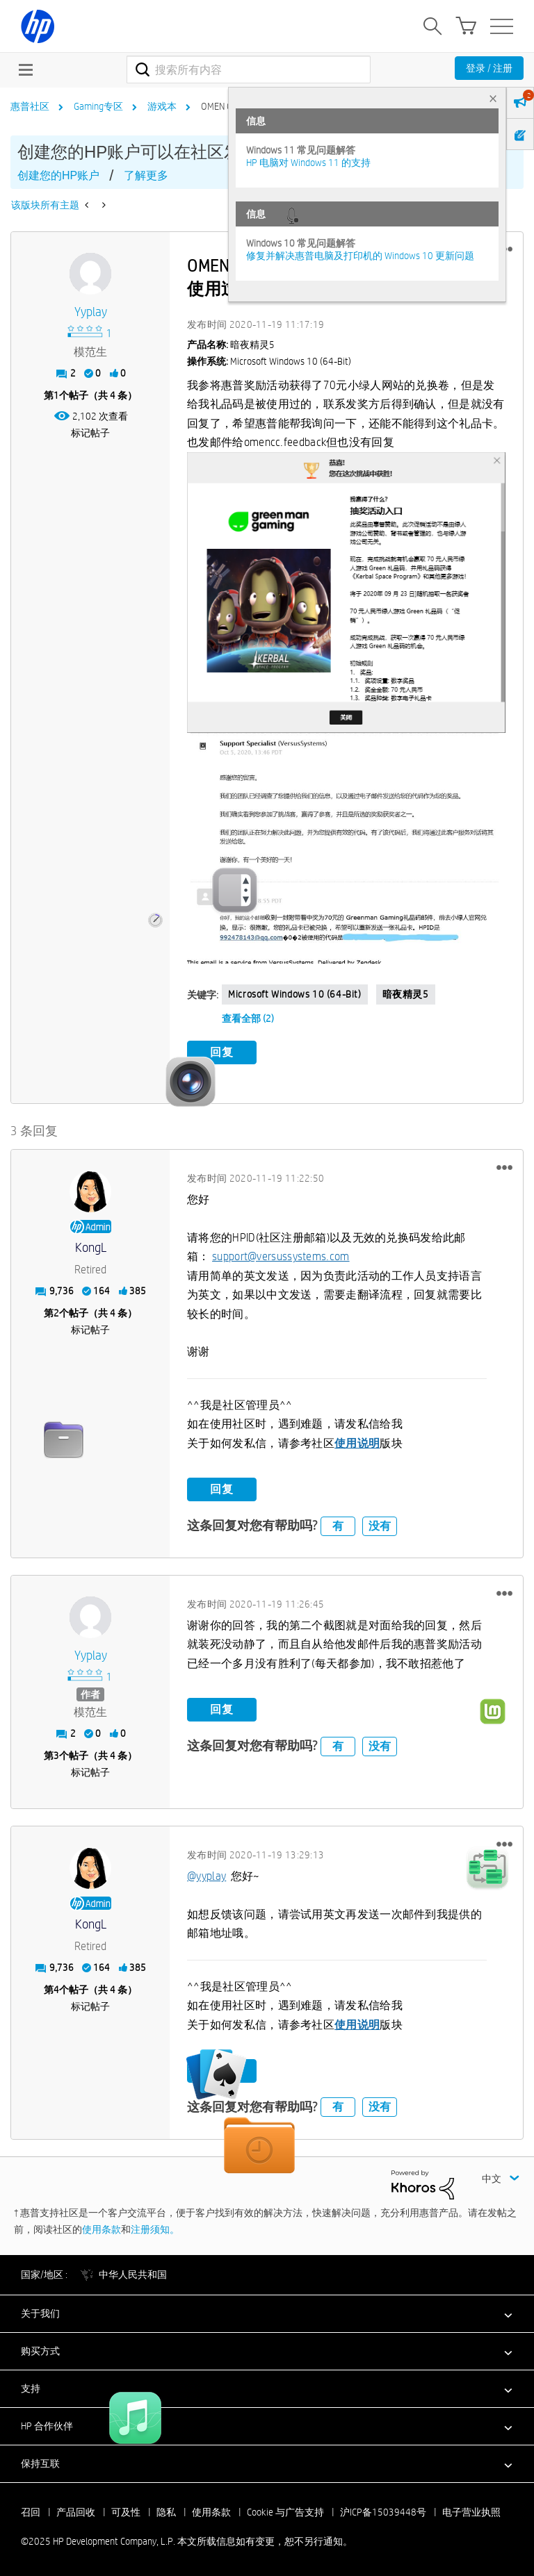 The image size is (534, 2576). I want to click on open lx music desktop app, so click(135, 2418).